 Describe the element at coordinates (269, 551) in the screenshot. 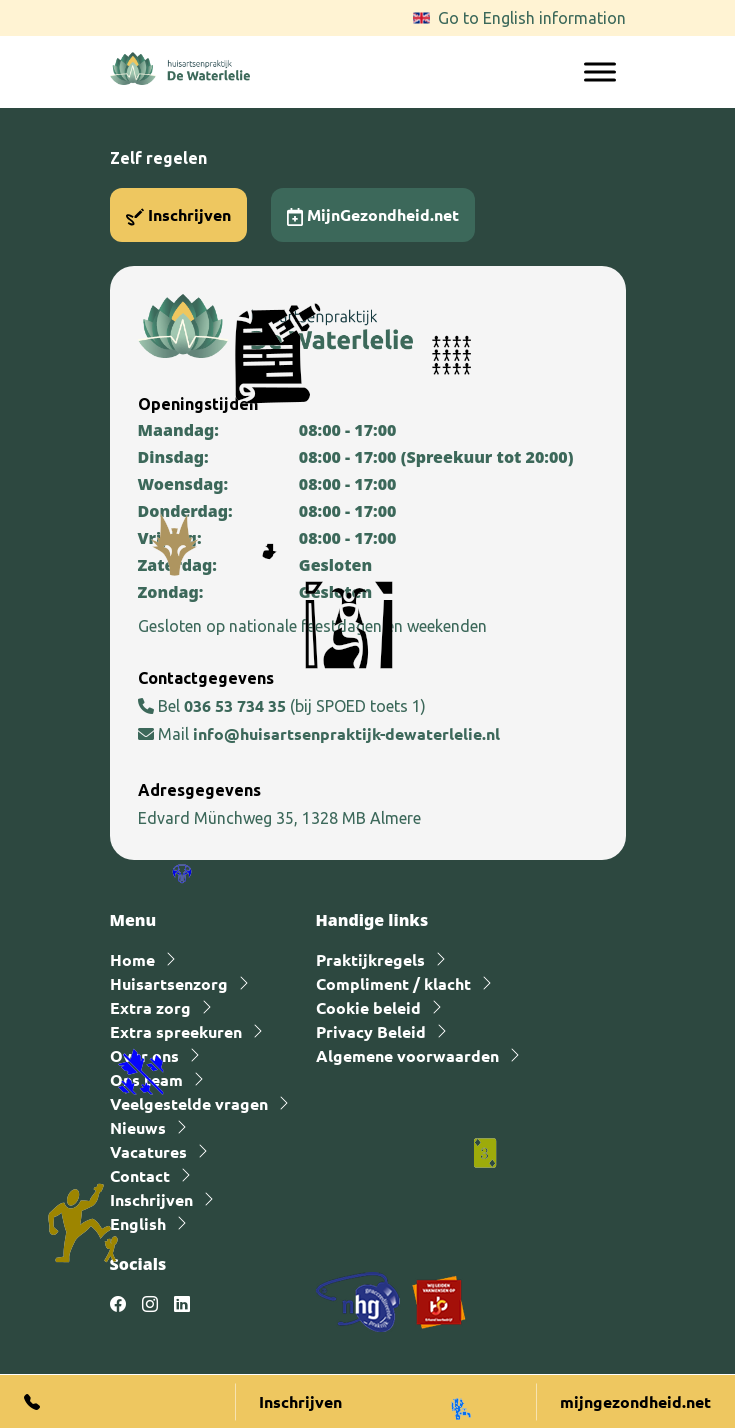

I see `select Guatemala as your country or region` at that location.